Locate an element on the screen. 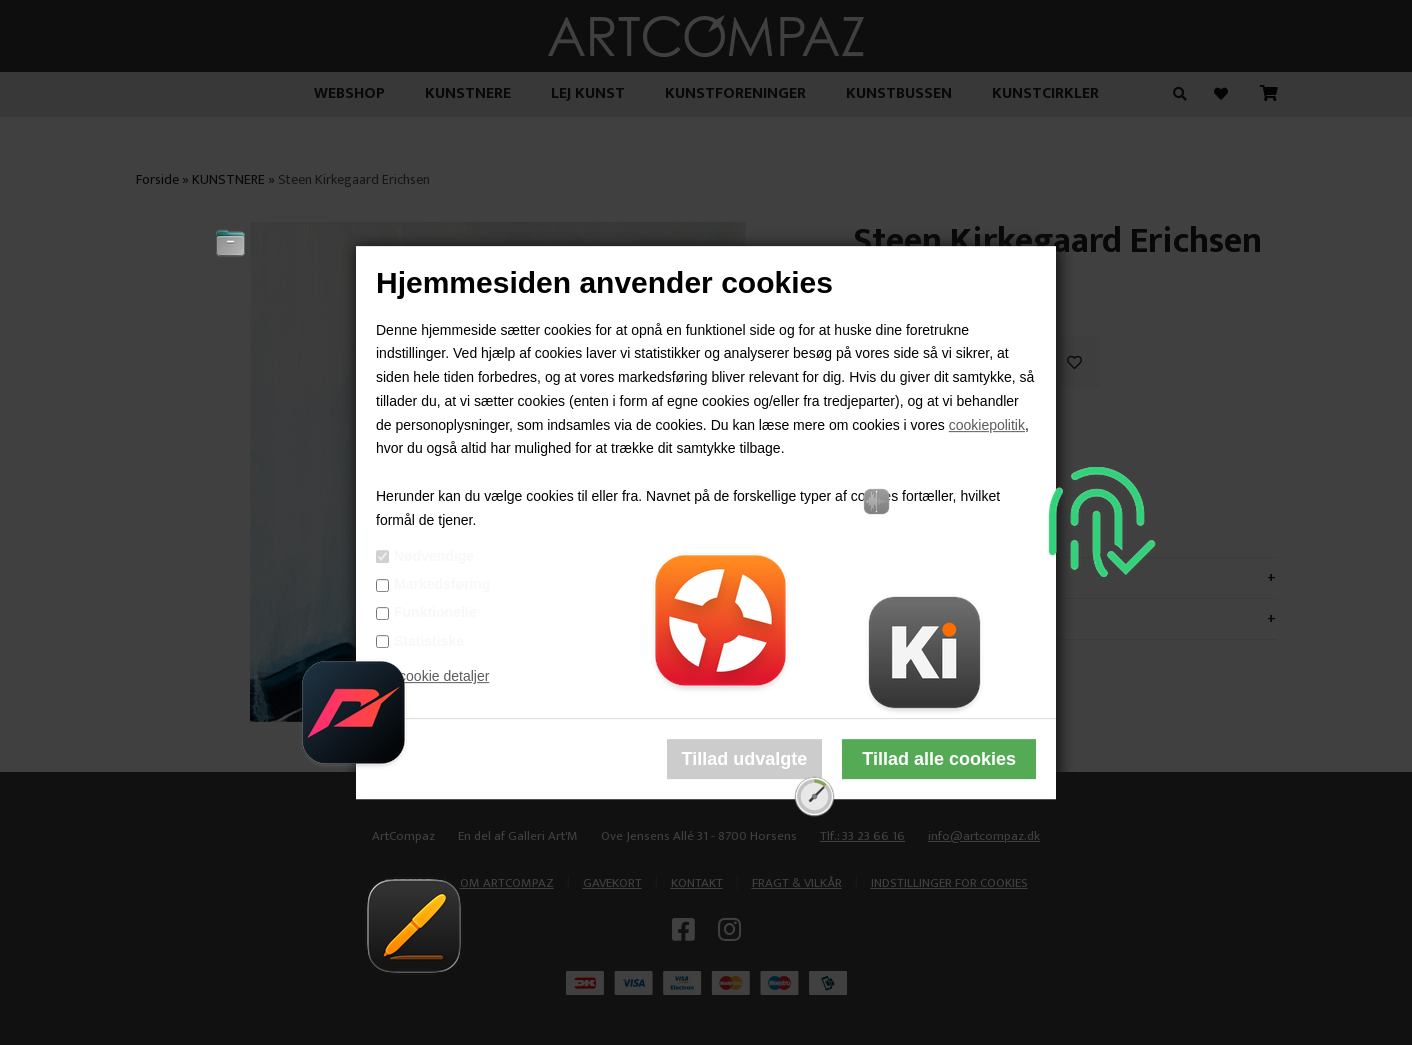 Image resolution: width=1412 pixels, height=1045 pixels. open sysprof system profiler is located at coordinates (814, 796).